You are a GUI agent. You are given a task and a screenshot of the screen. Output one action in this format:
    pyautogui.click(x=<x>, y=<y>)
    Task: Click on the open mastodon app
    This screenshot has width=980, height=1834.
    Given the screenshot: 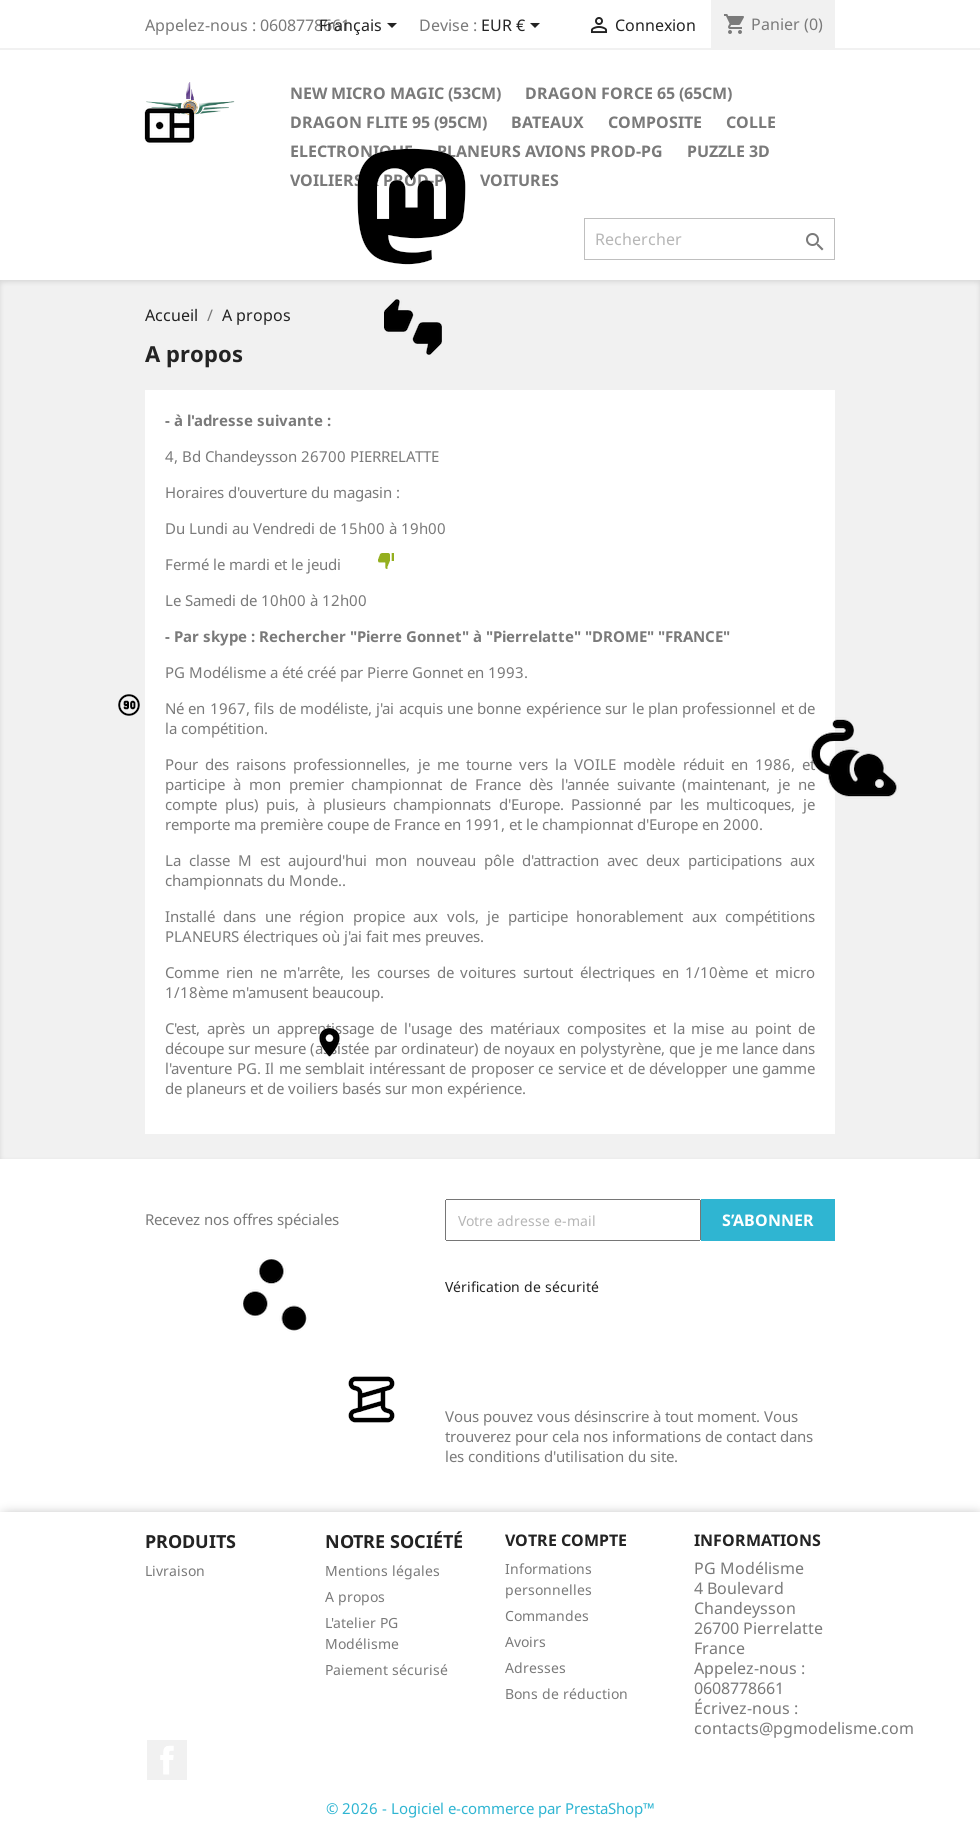 What is the action you would take?
    pyautogui.click(x=411, y=206)
    